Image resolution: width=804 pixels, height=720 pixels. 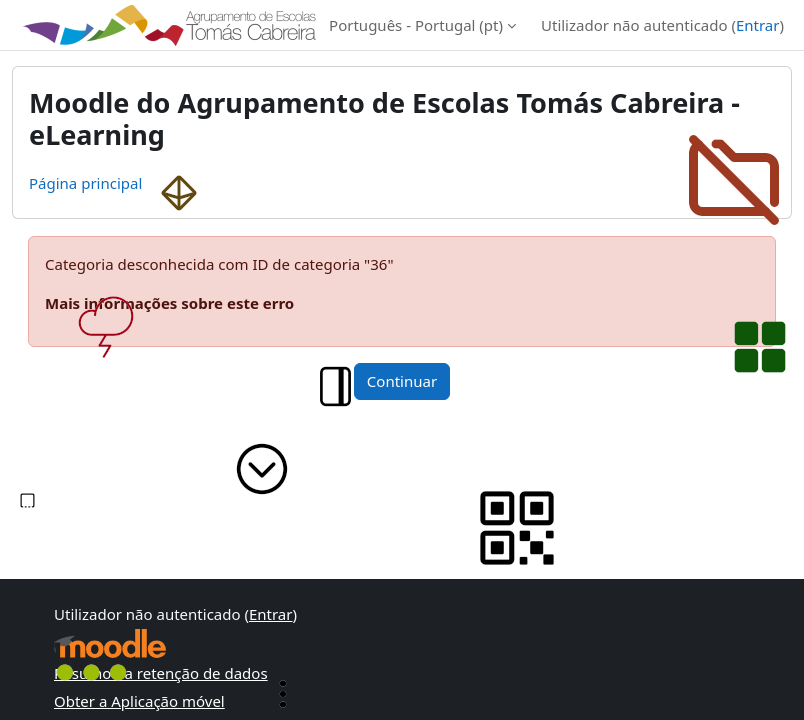 I want to click on open more options menu, so click(x=283, y=694).